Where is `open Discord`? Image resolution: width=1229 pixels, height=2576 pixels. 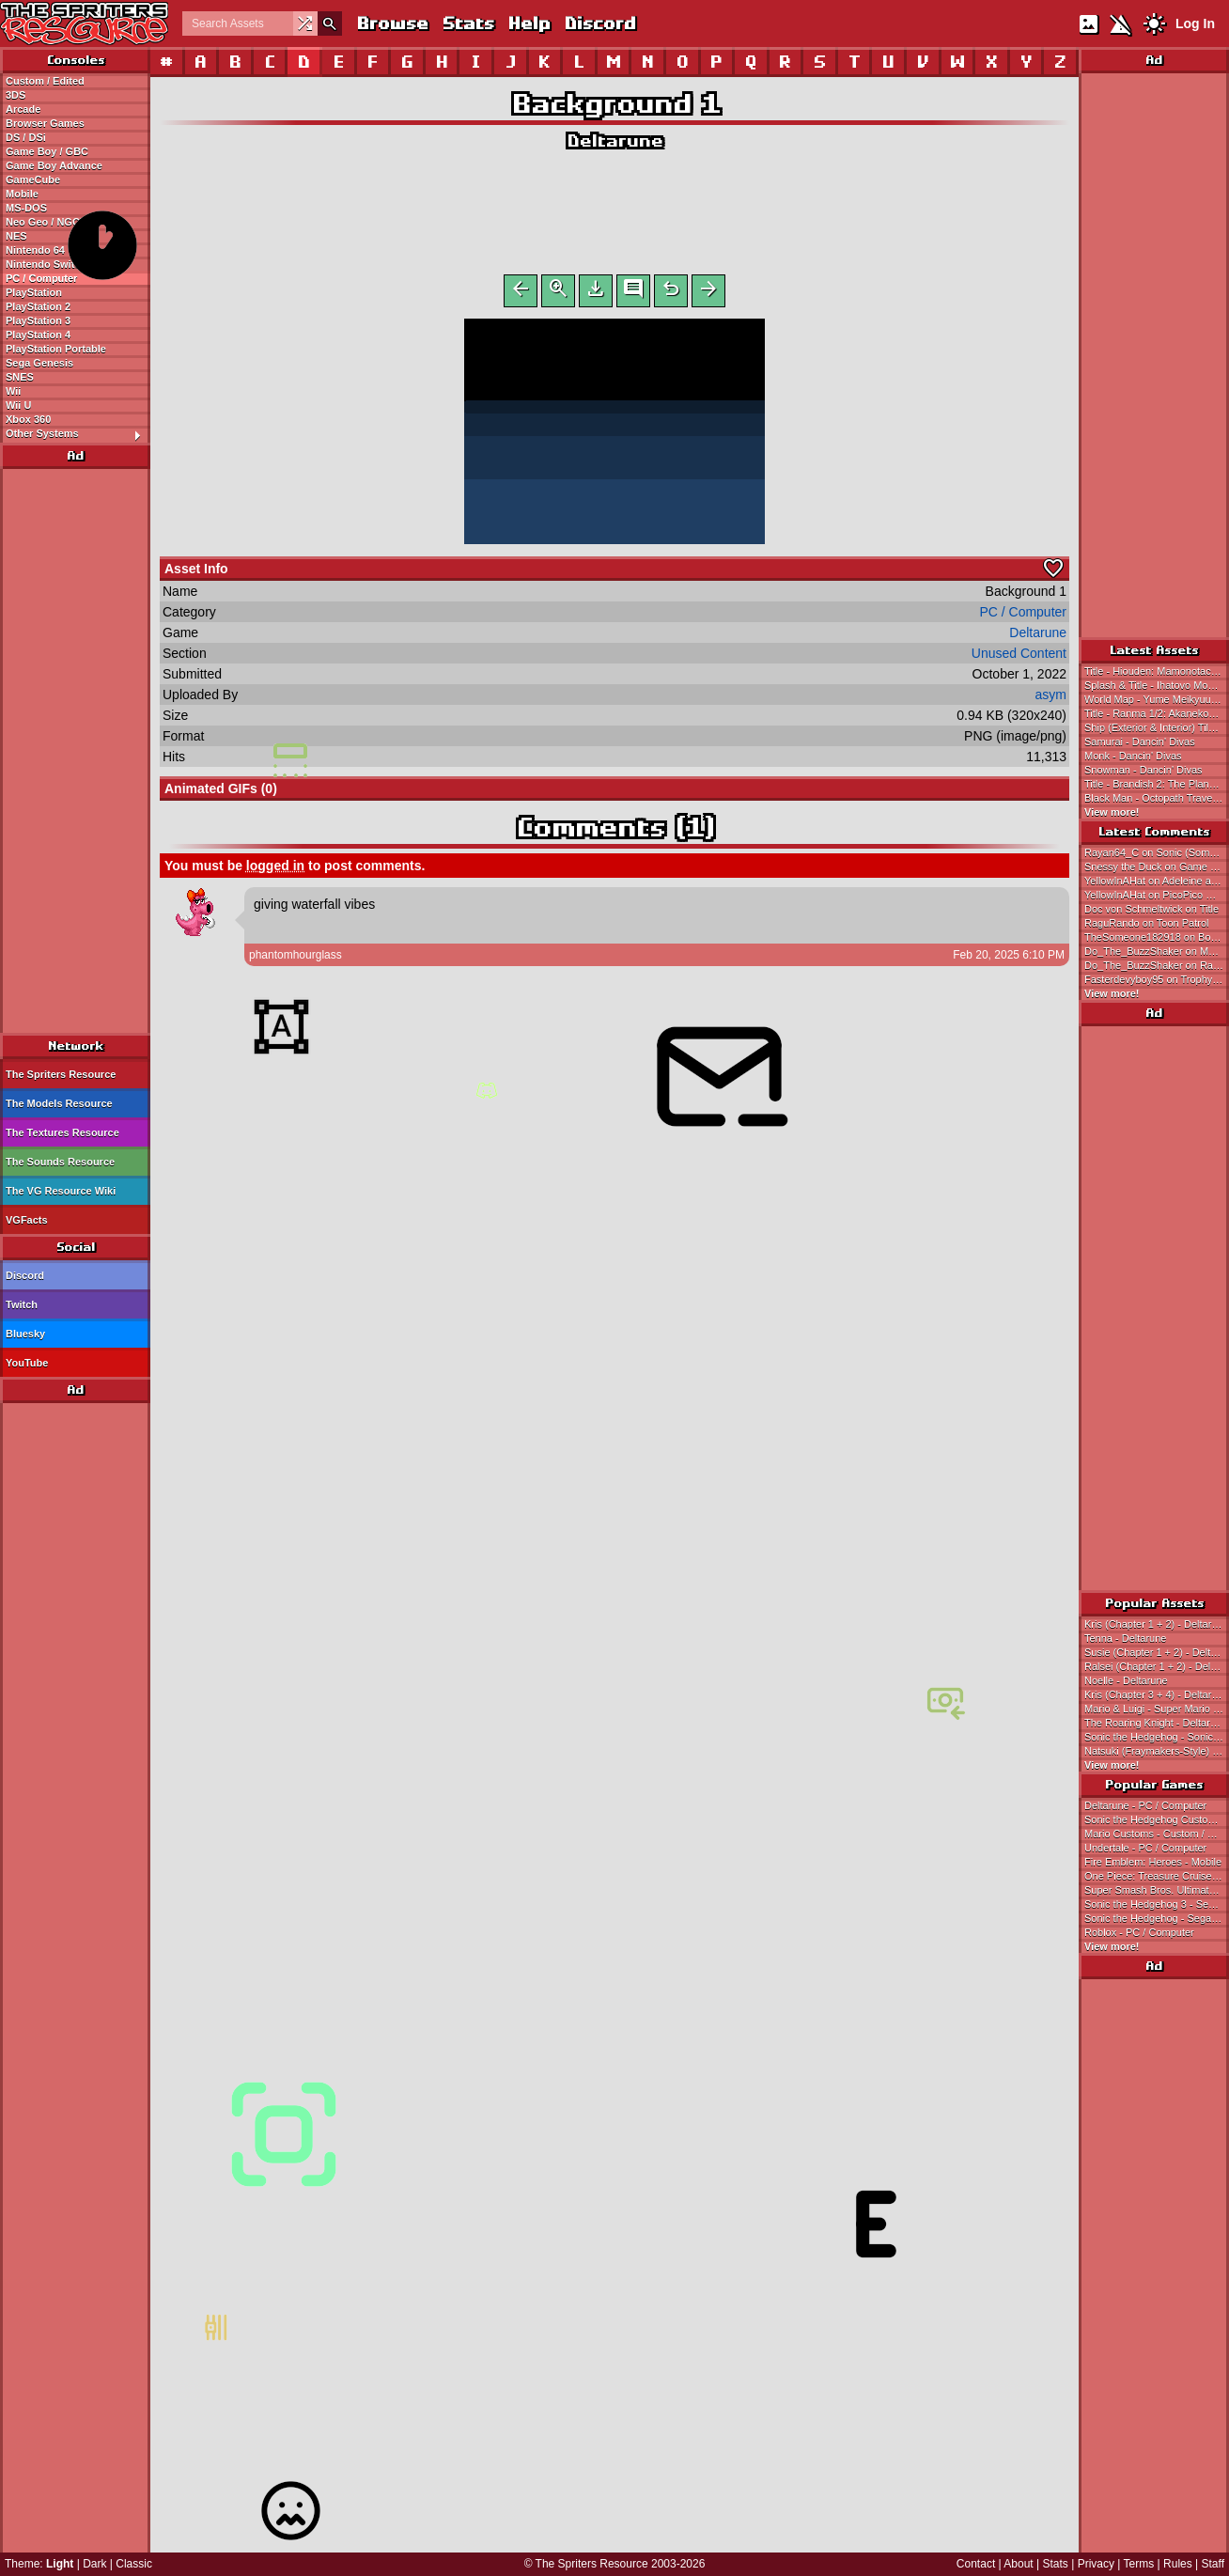
open Discord is located at coordinates (487, 1090).